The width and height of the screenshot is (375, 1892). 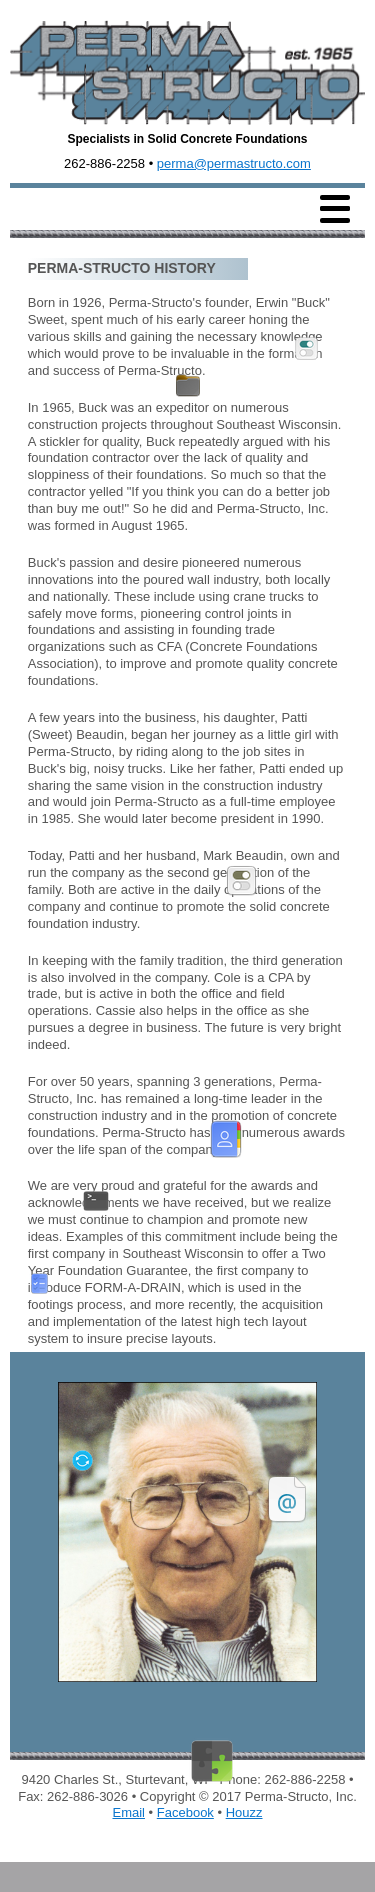 I want to click on open the terminal application, so click(x=96, y=1201).